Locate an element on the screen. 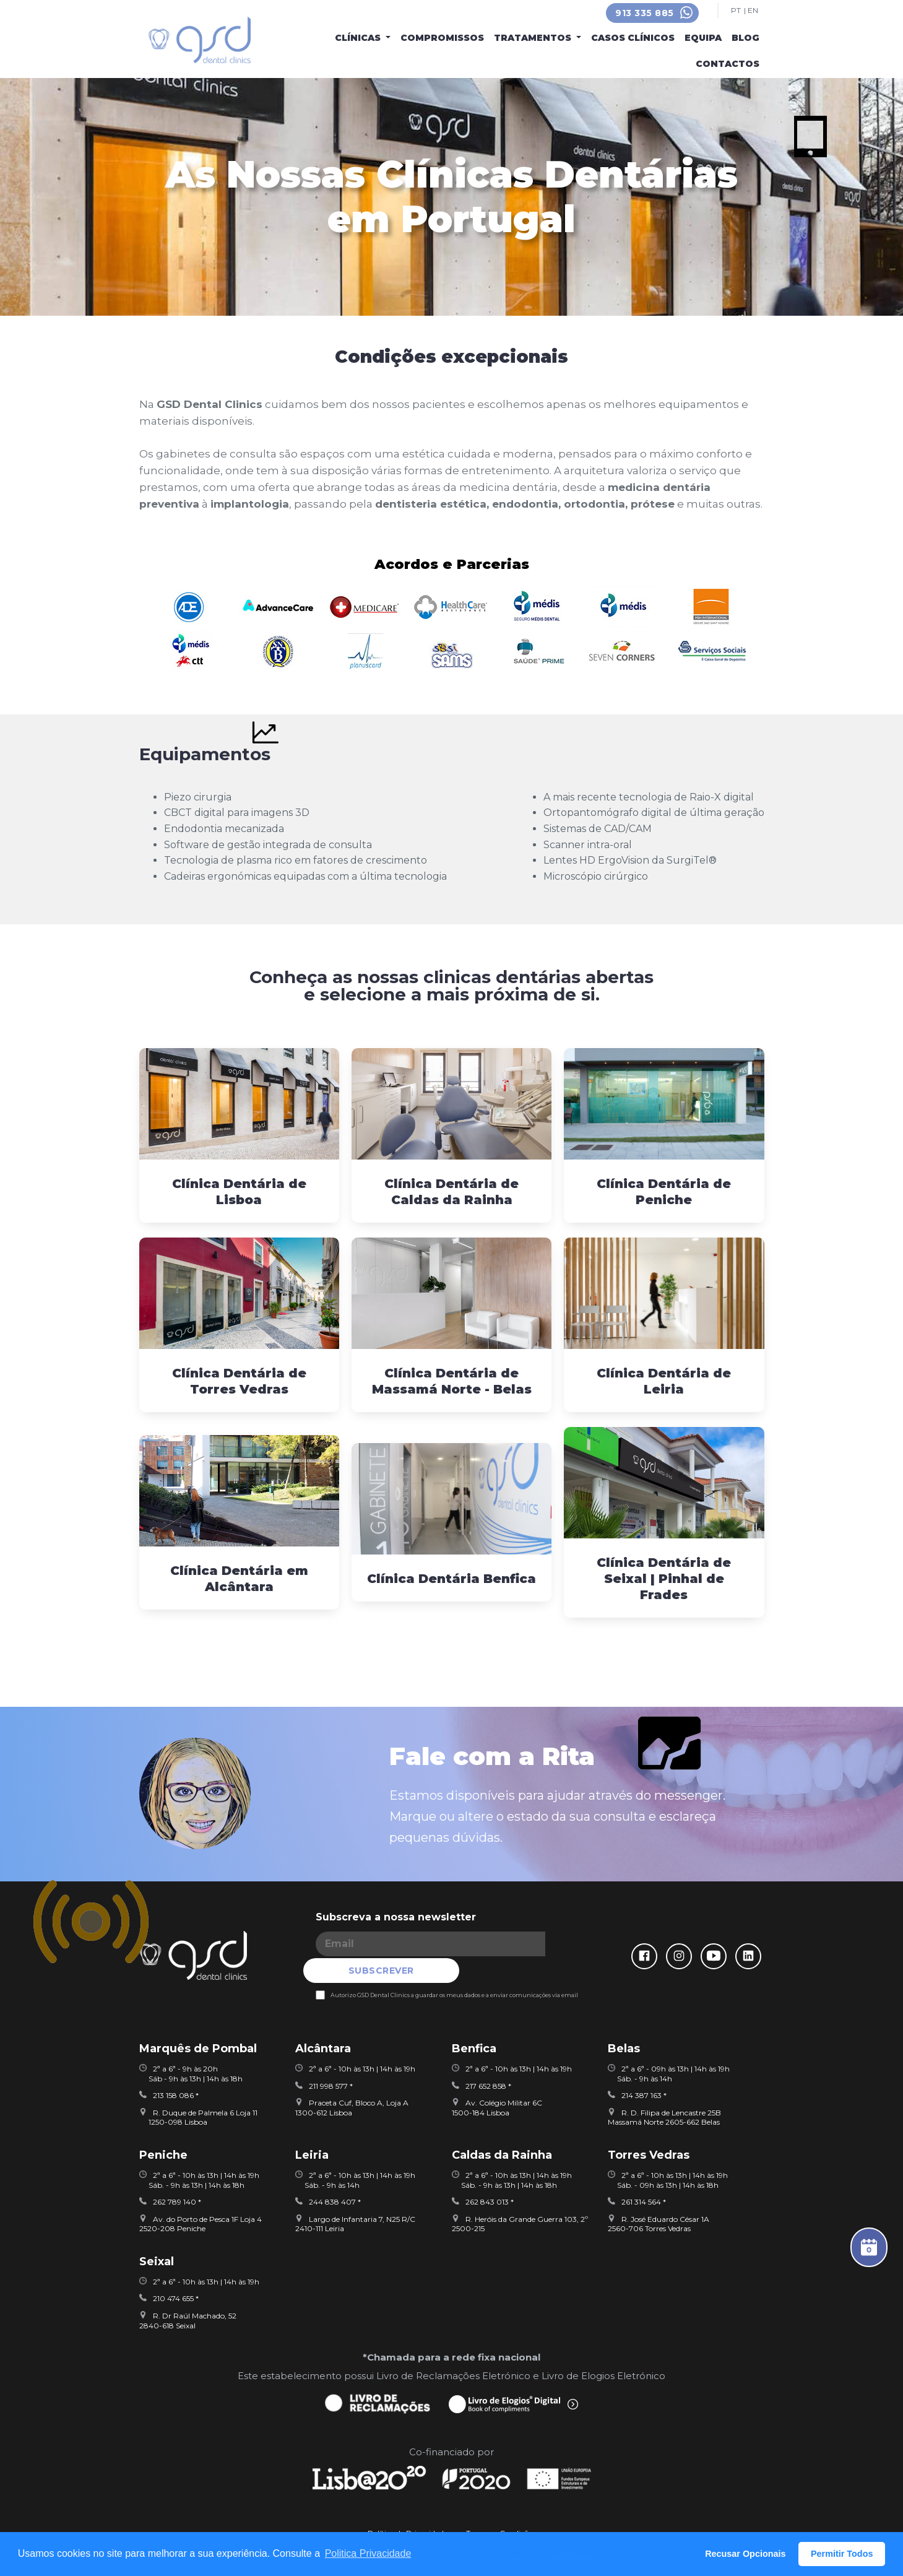 Image resolution: width=903 pixels, height=2576 pixels. switch to tablet view or layout is located at coordinates (811, 136).